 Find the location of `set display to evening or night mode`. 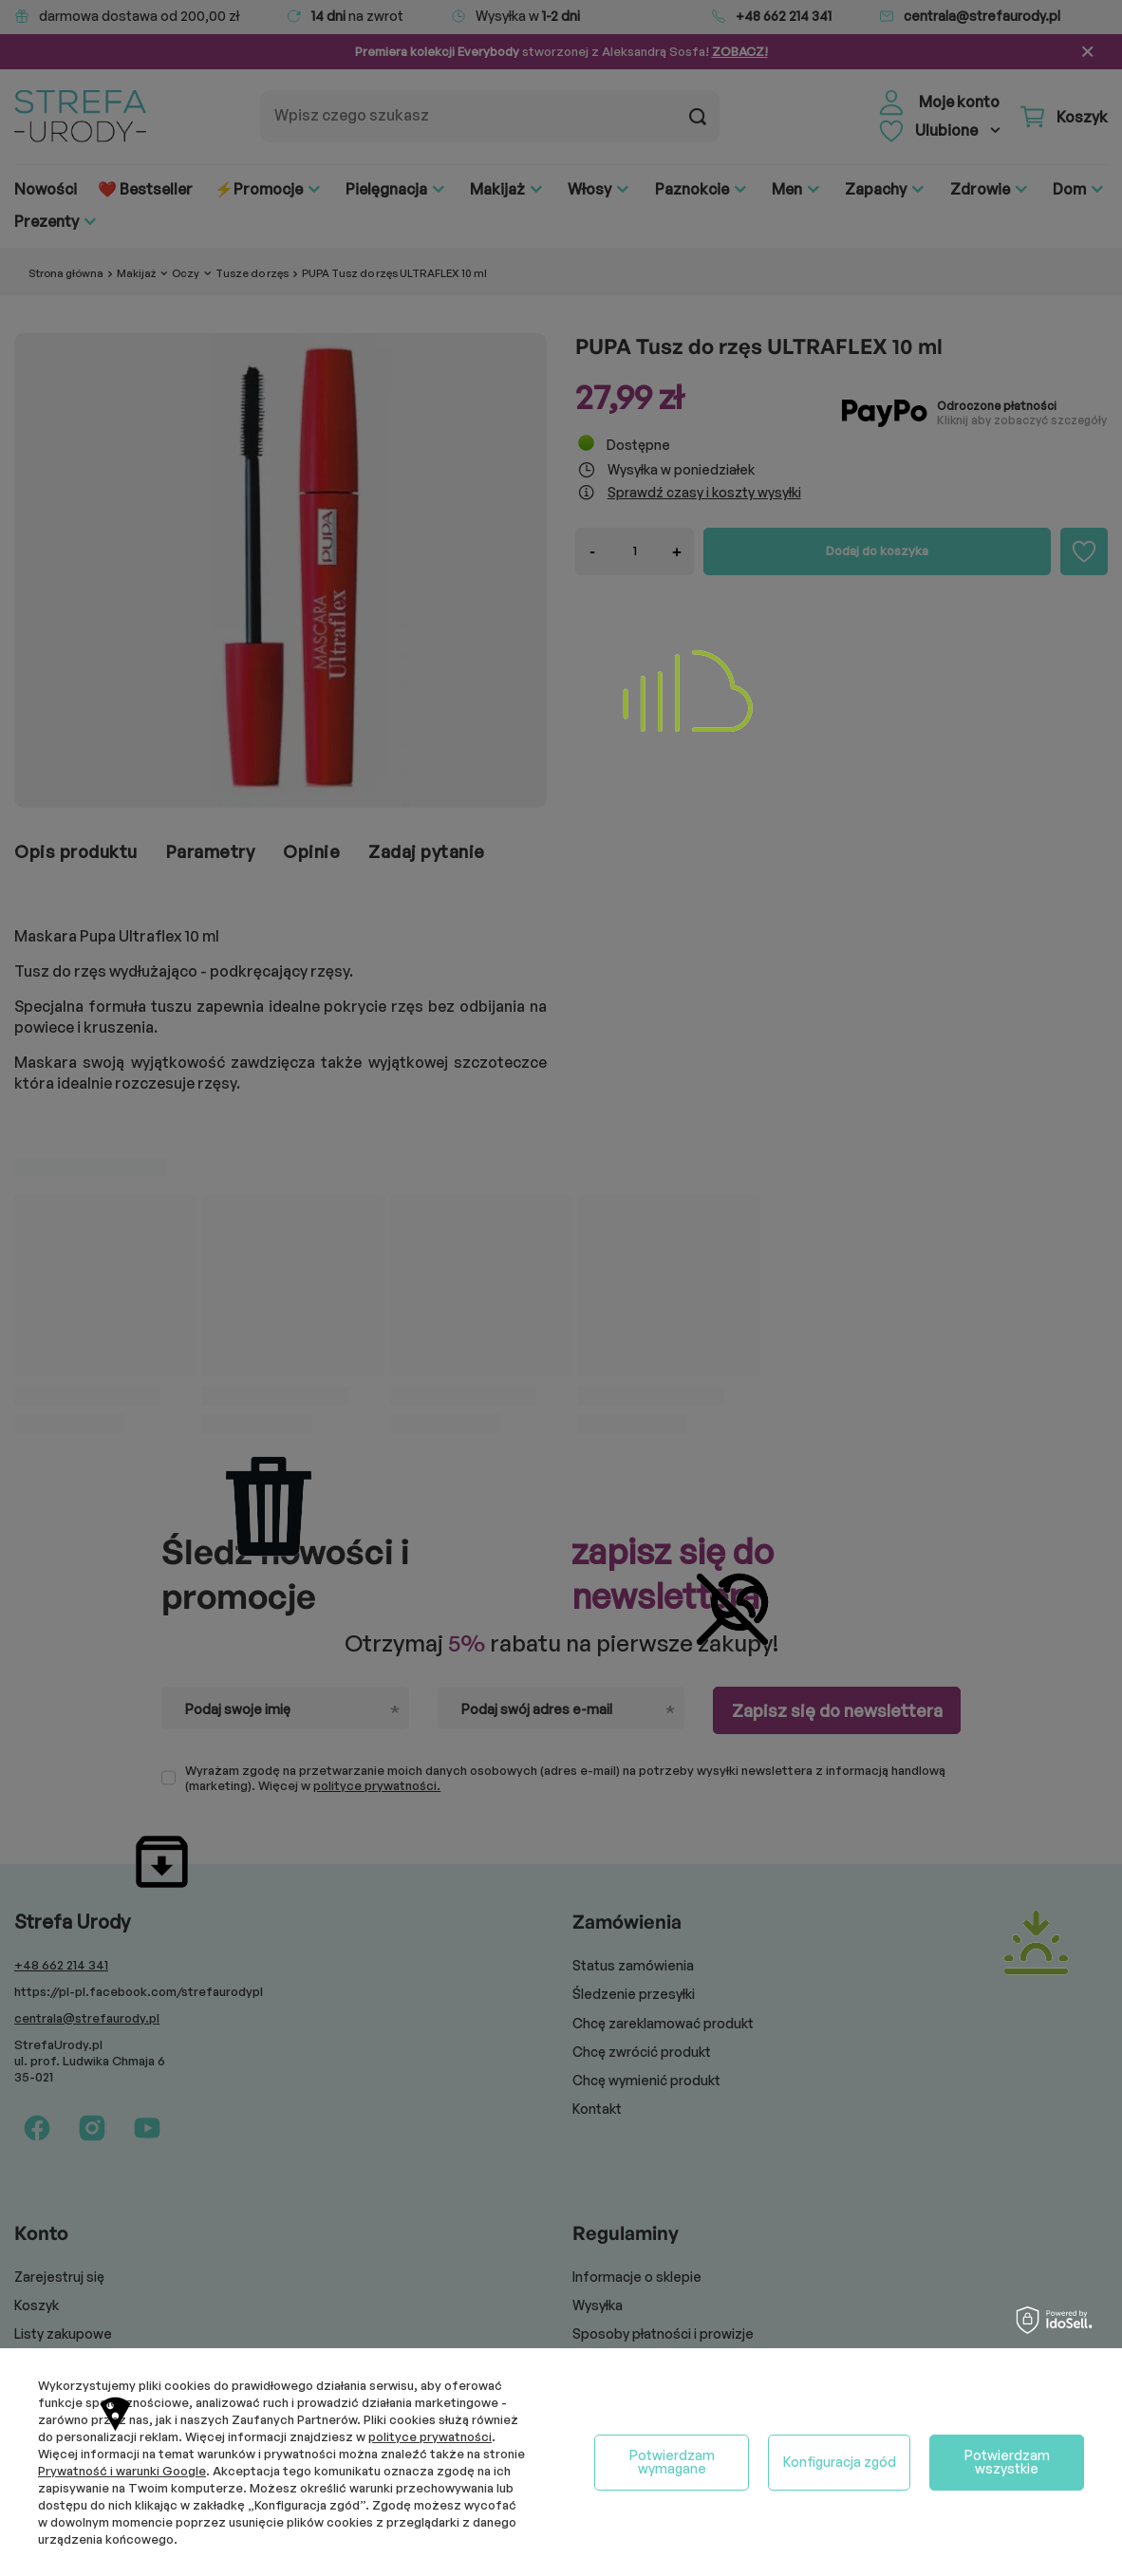

set display to evening or night mode is located at coordinates (1036, 1942).